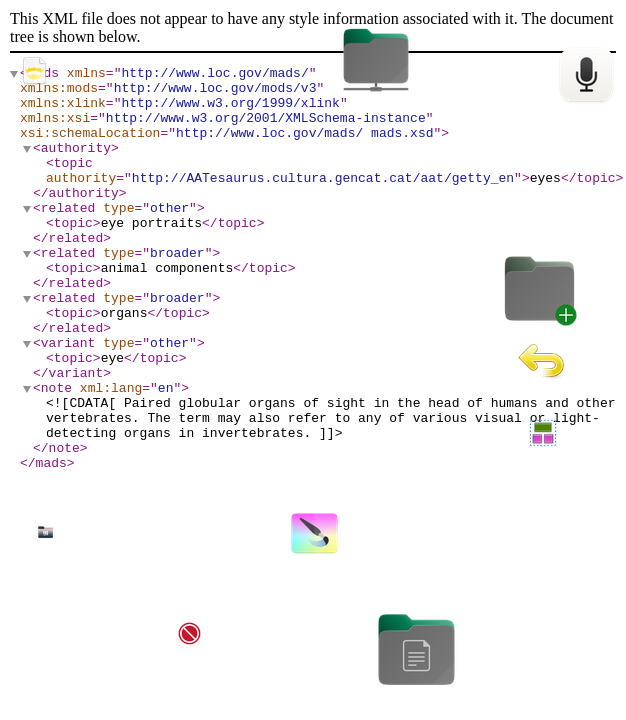  I want to click on delete selected item, so click(189, 633).